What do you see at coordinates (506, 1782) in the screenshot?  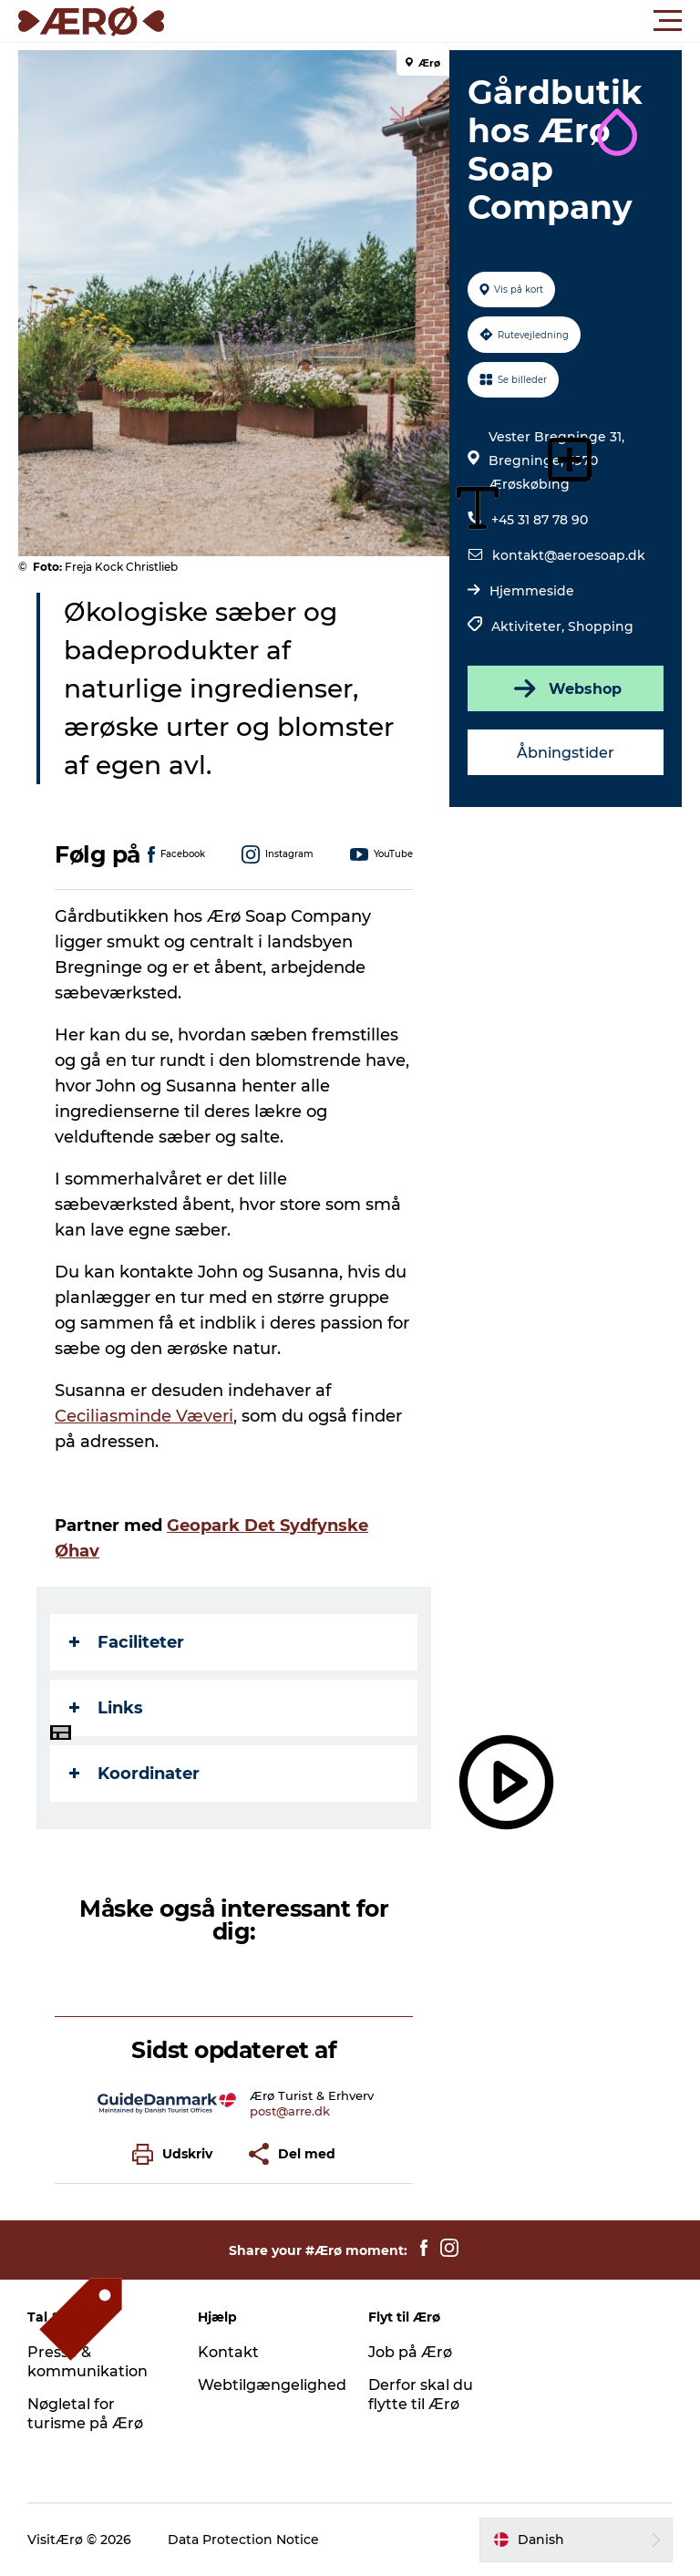 I see `play video or audio content` at bounding box center [506, 1782].